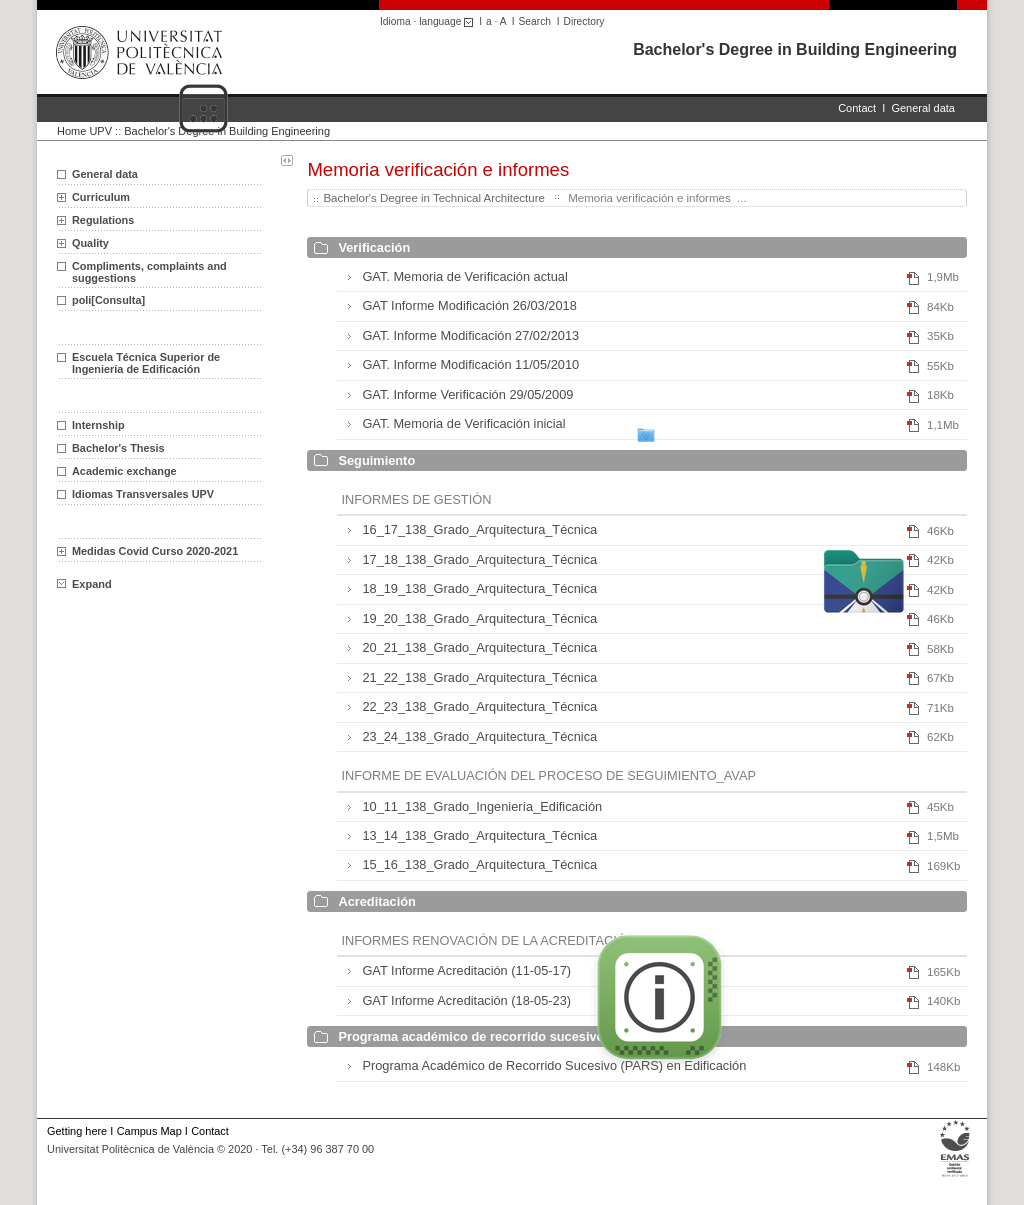 This screenshot has height=1205, width=1024. What do you see at coordinates (863, 583) in the screenshot?
I see `folder containing pokémon lake ball game assets` at bounding box center [863, 583].